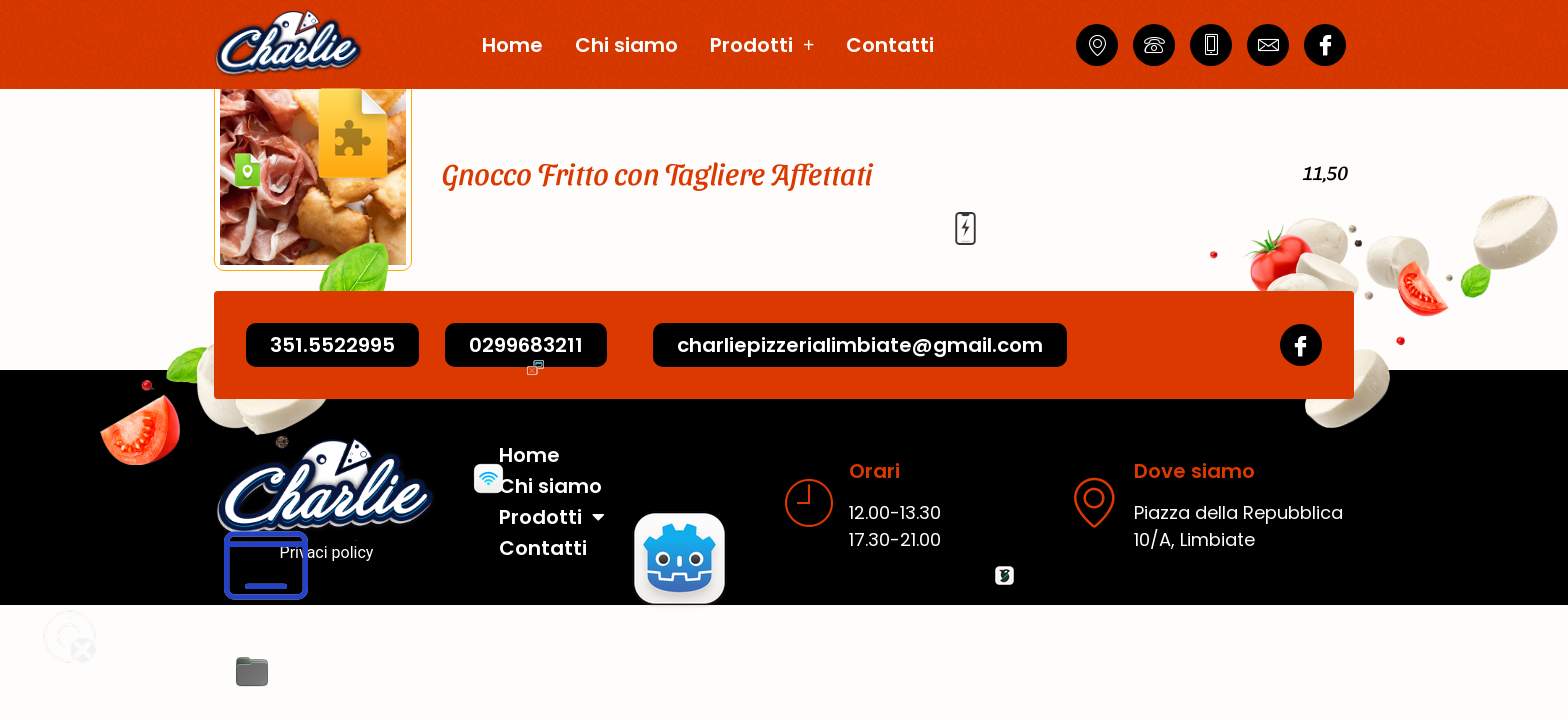  What do you see at coordinates (965, 228) in the screenshot?
I see `view phone battery status` at bounding box center [965, 228].